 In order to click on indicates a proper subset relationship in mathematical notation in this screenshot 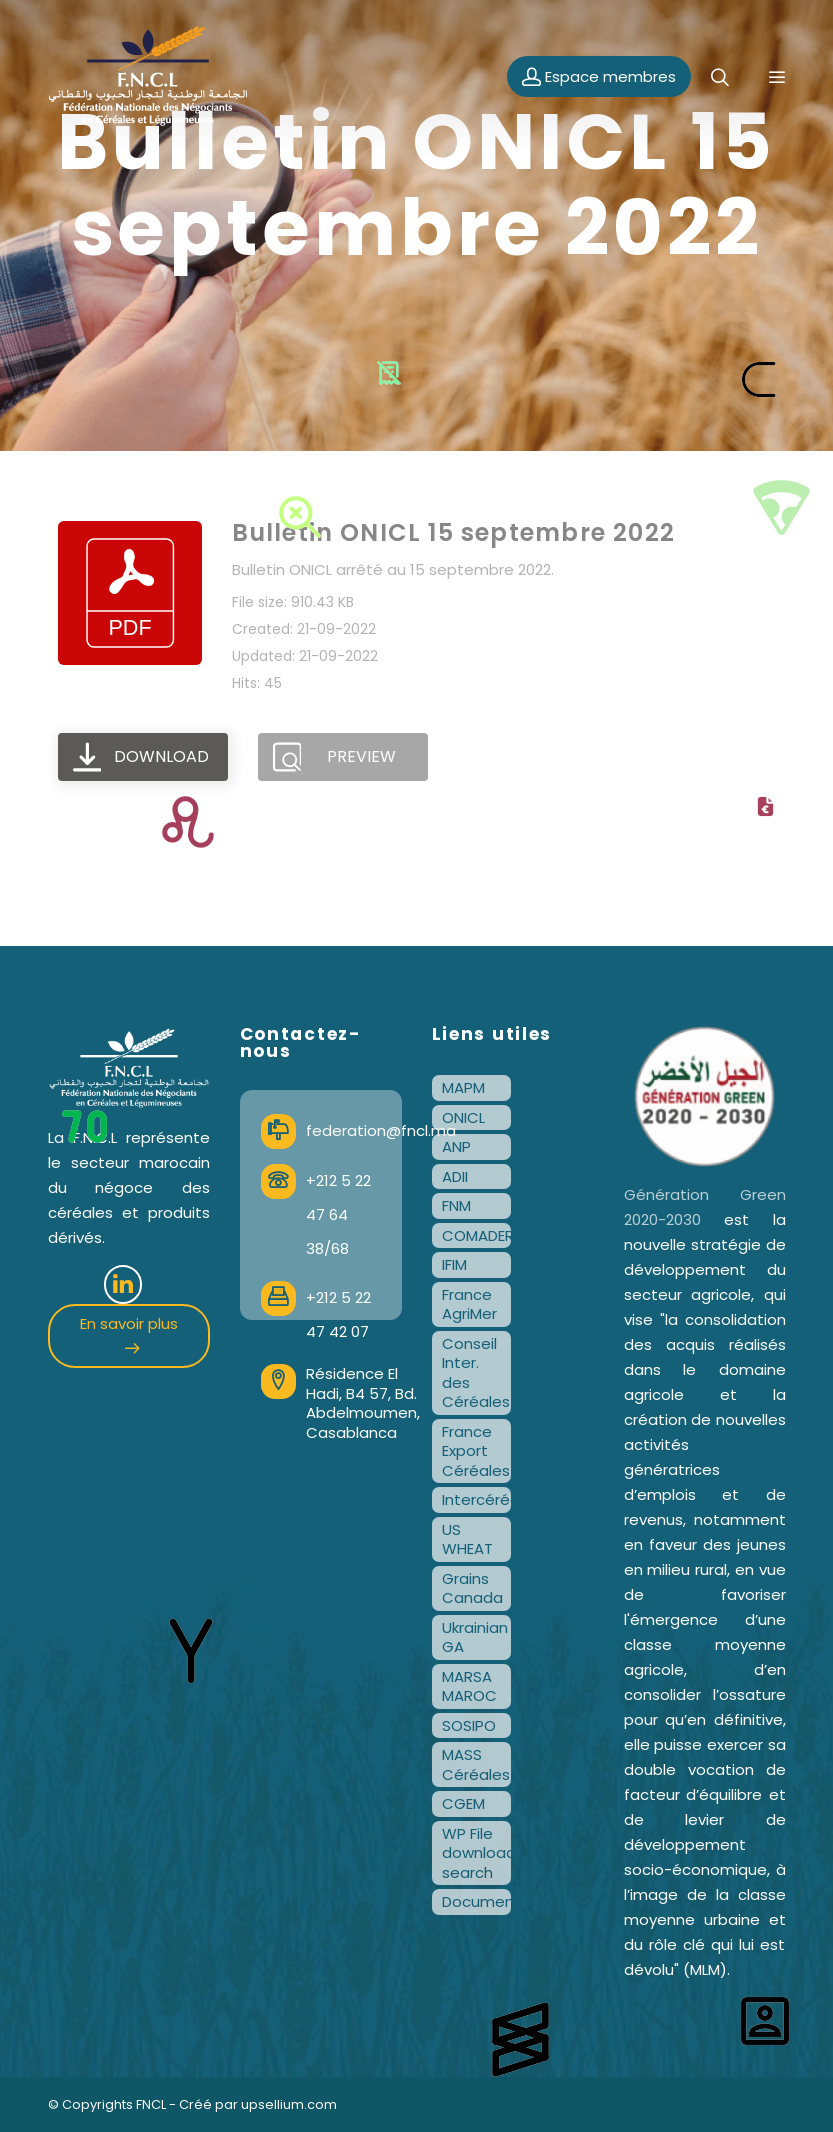, I will do `click(759, 379)`.